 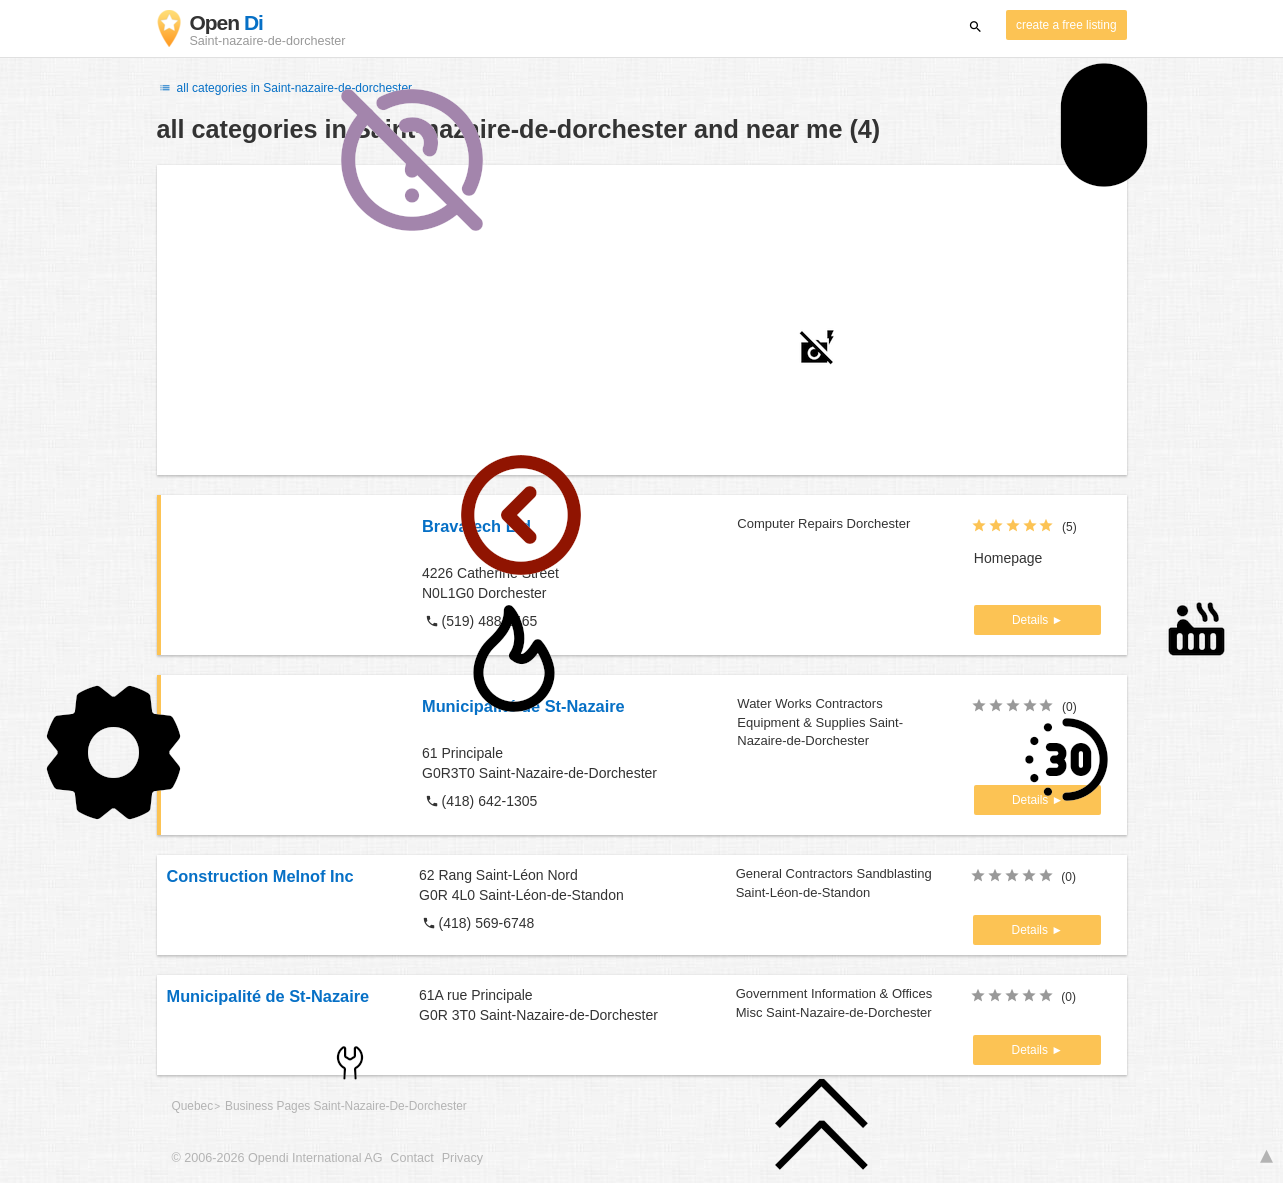 I want to click on access medication or pharmacy features, so click(x=1104, y=125).